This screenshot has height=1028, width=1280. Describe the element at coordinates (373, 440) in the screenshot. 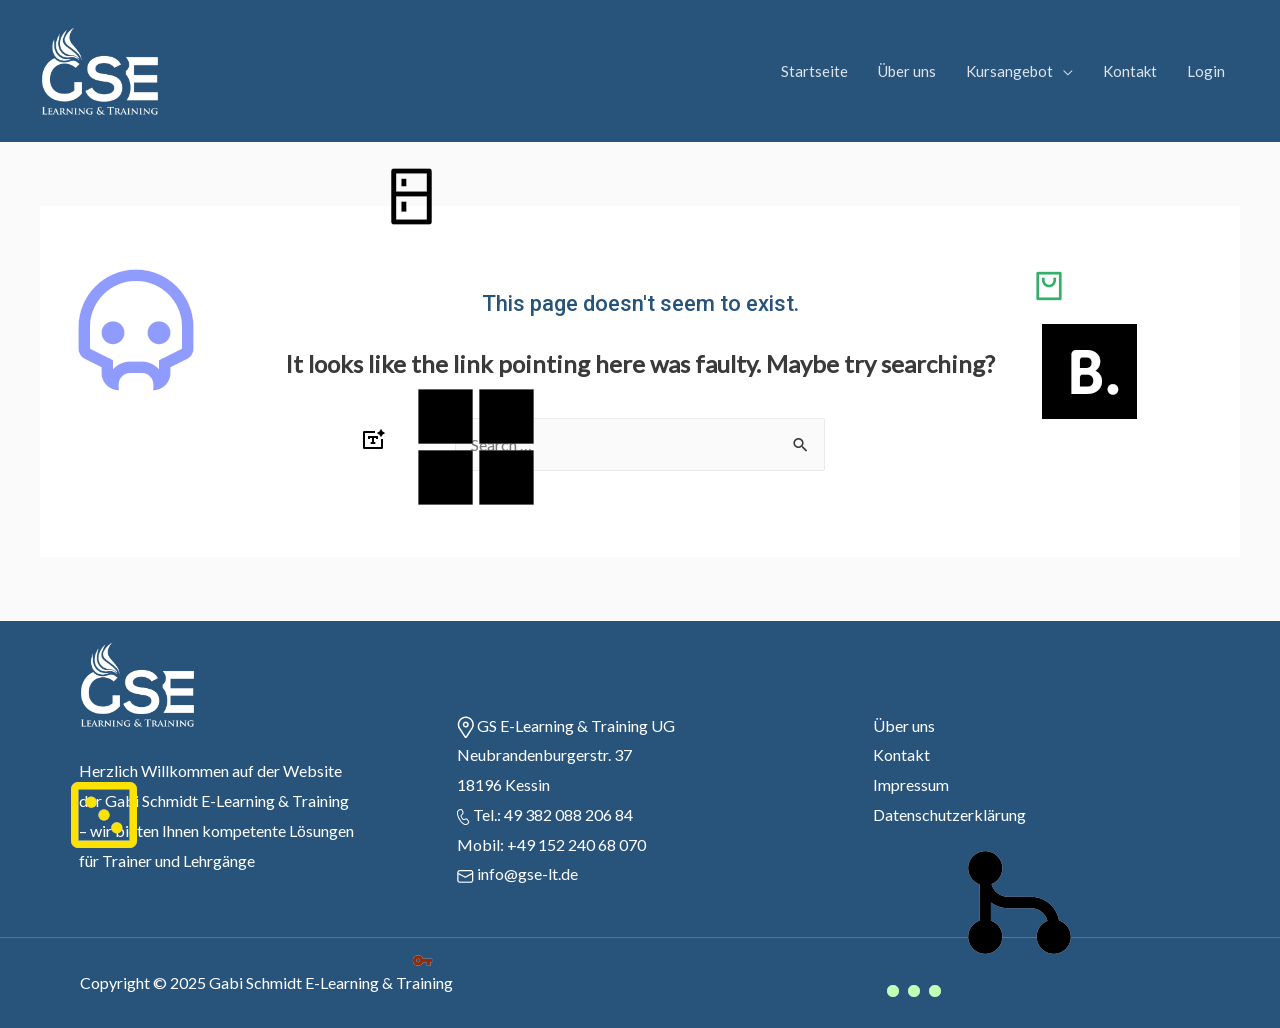

I see `generate text using AI` at that location.